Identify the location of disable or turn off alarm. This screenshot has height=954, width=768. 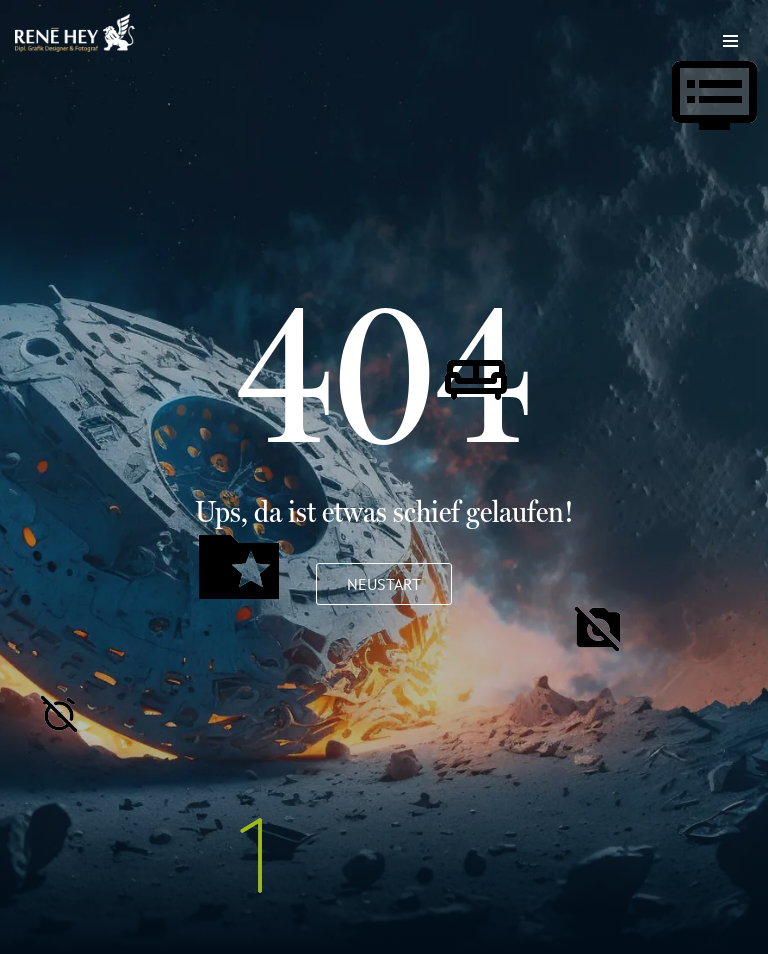
(59, 714).